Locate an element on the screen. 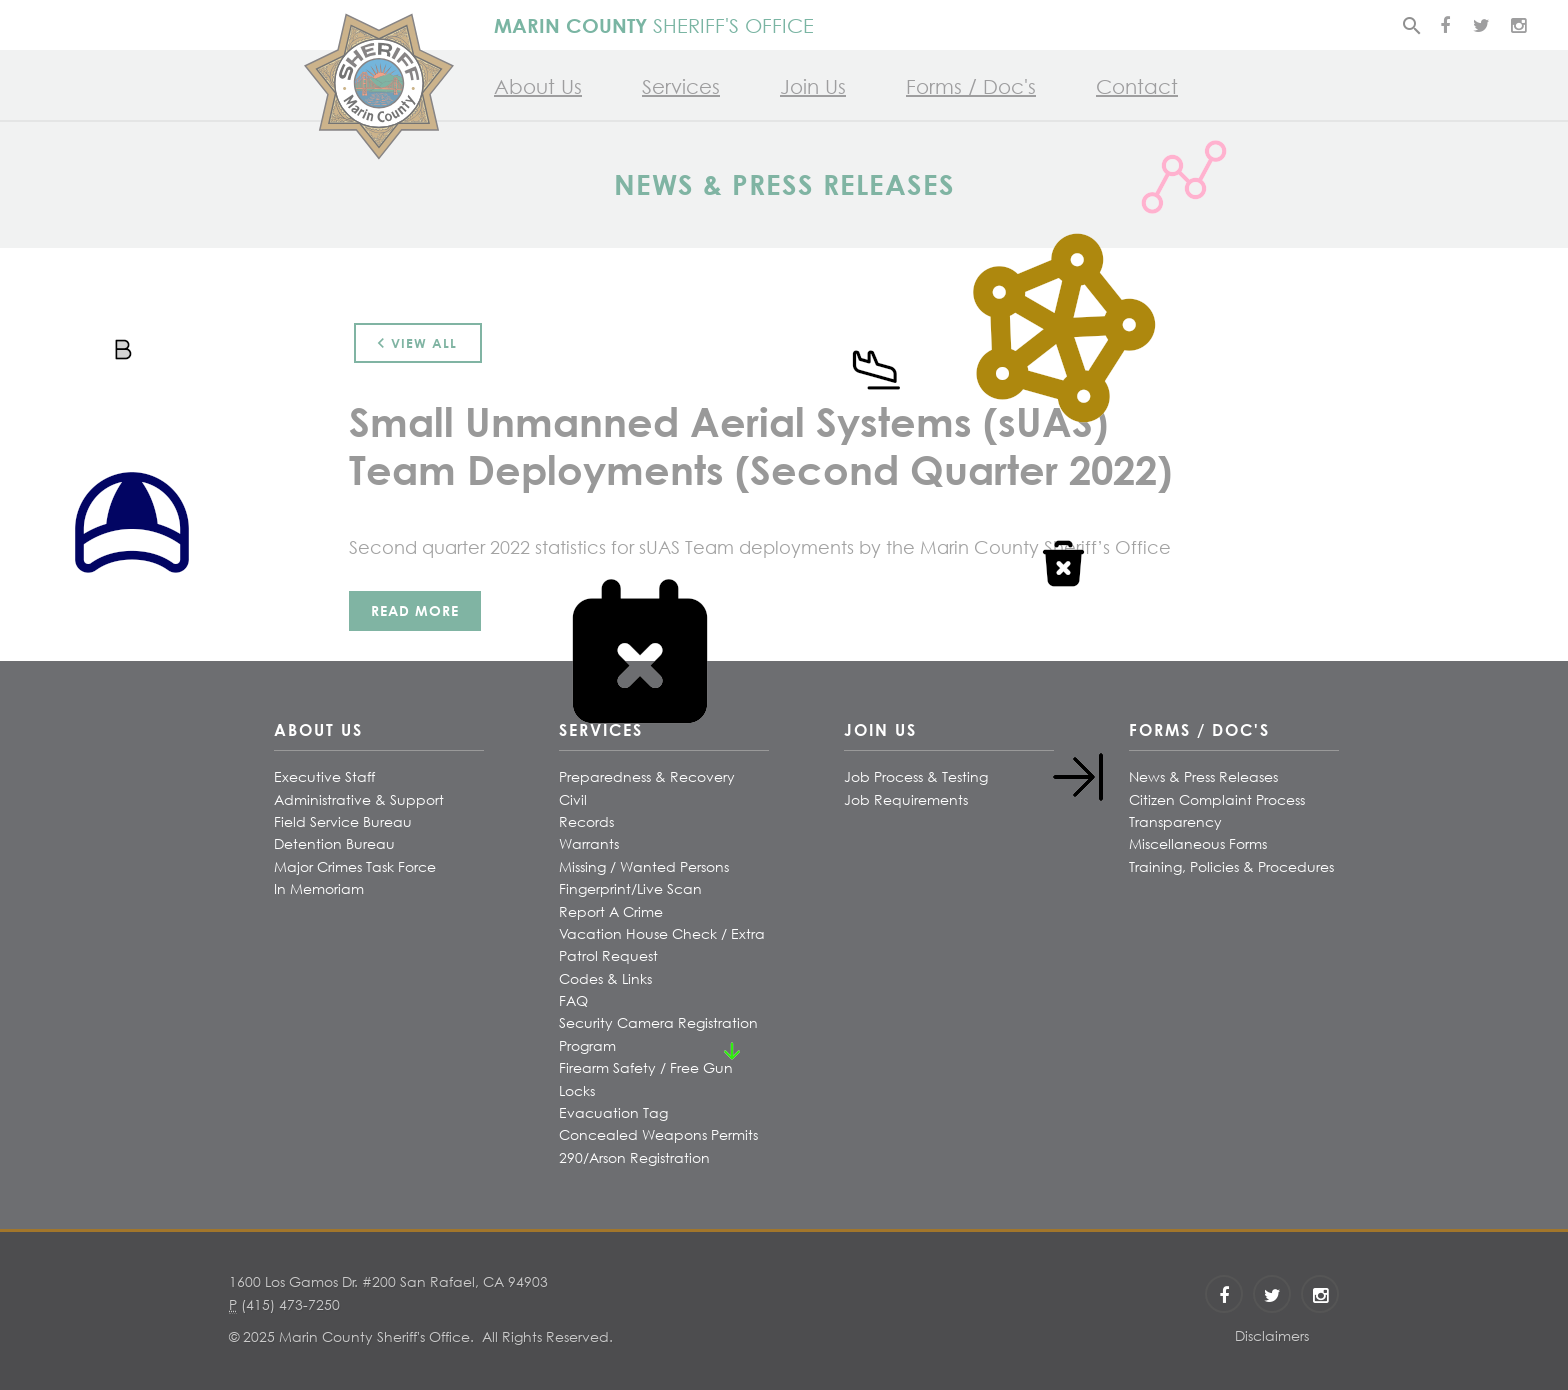 The image size is (1568, 1390). cancel or delete a scheduled event is located at coordinates (640, 656).